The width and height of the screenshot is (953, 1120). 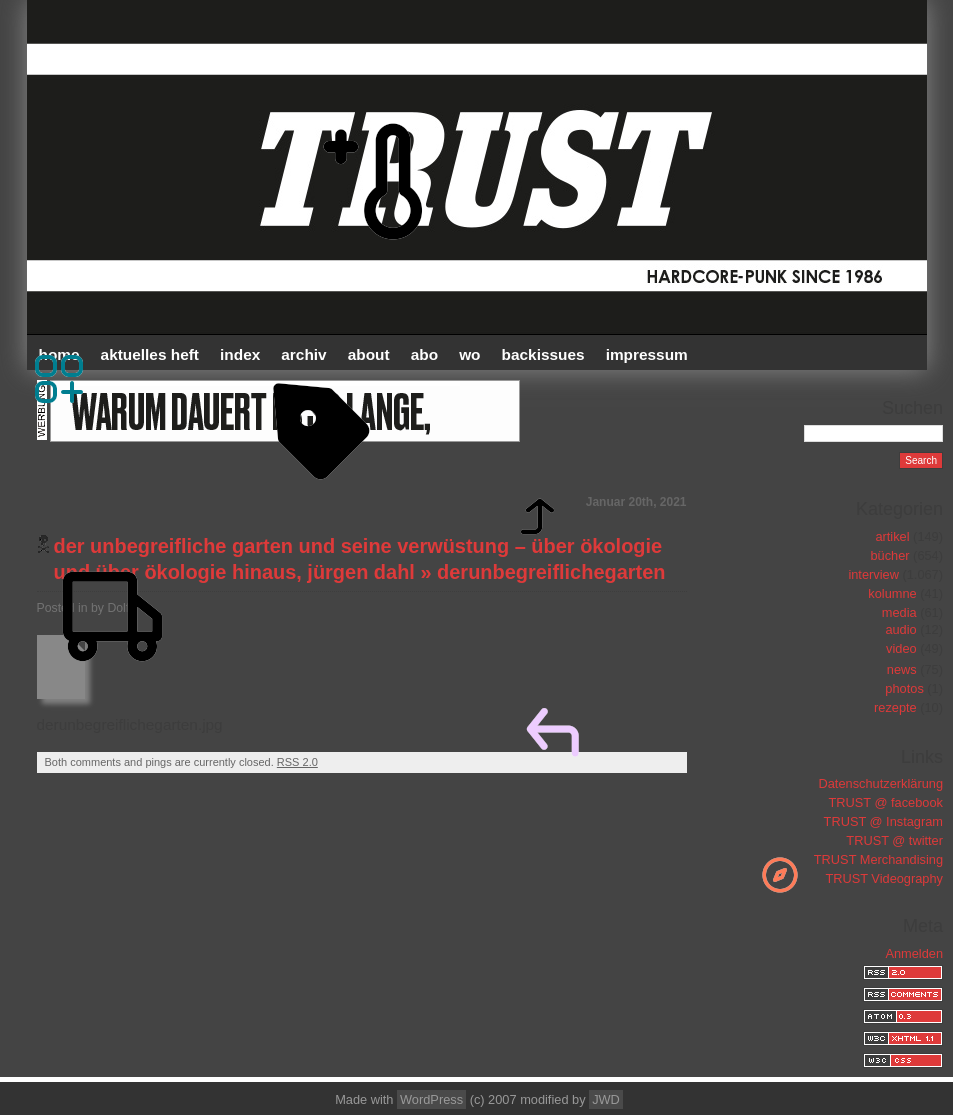 What do you see at coordinates (537, 517) in the screenshot?
I see `navigate forward and up in a hierarchy` at bounding box center [537, 517].